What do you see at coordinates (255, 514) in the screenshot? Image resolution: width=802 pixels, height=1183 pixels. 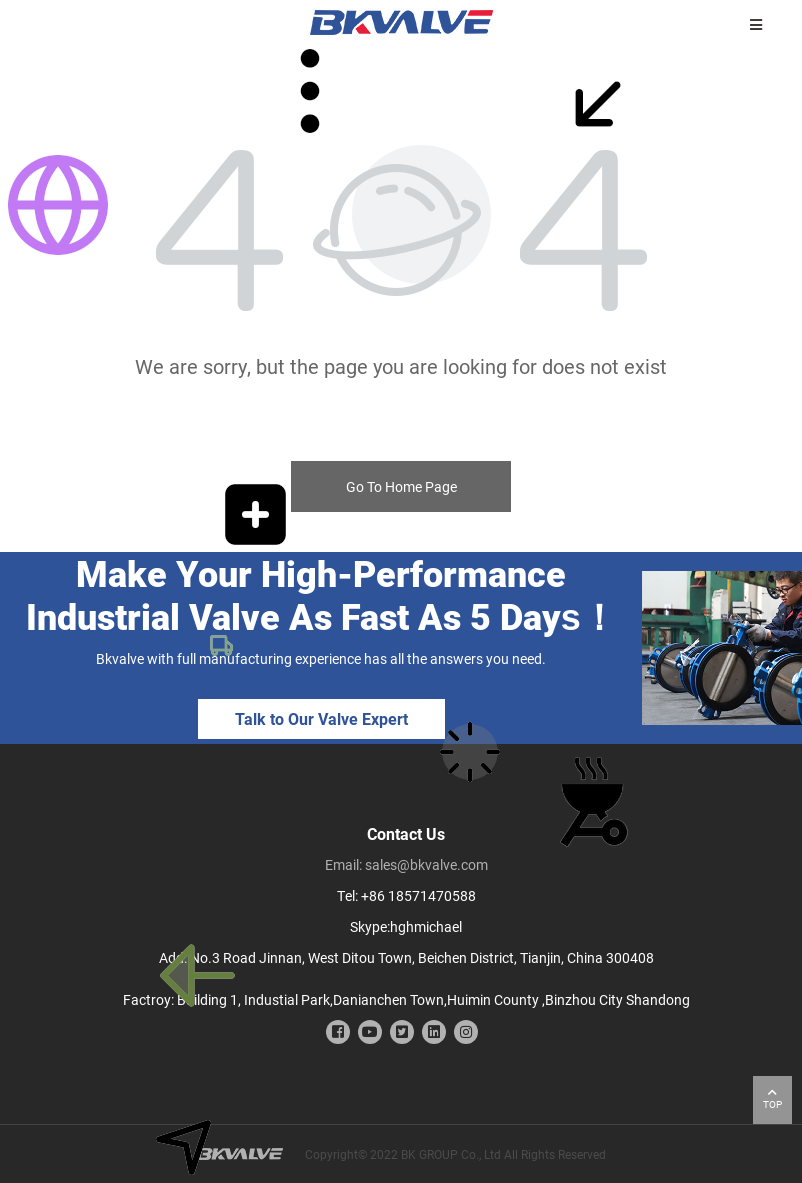 I see `add a new item` at bounding box center [255, 514].